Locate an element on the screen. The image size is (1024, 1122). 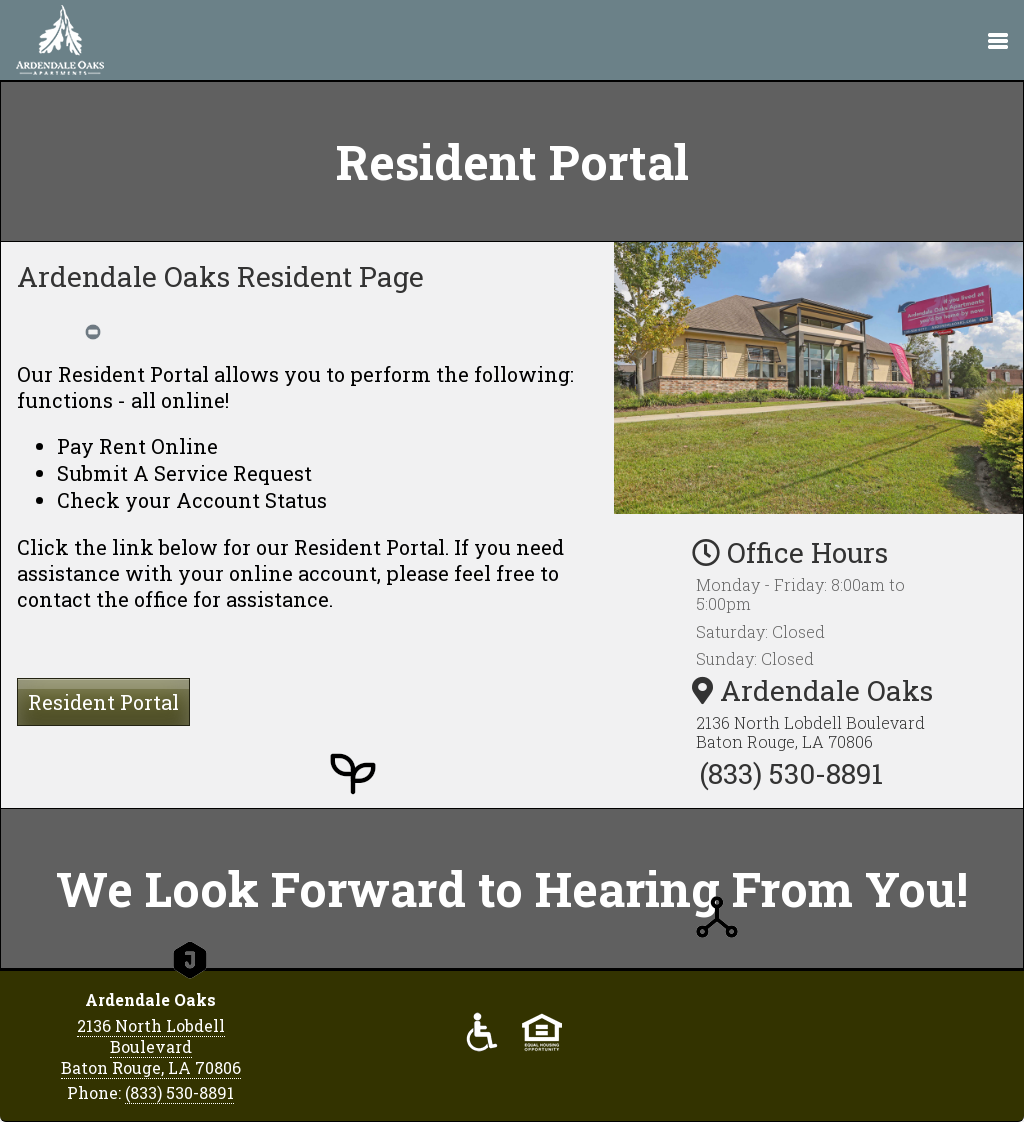
view plant care or gardening features is located at coordinates (353, 774).